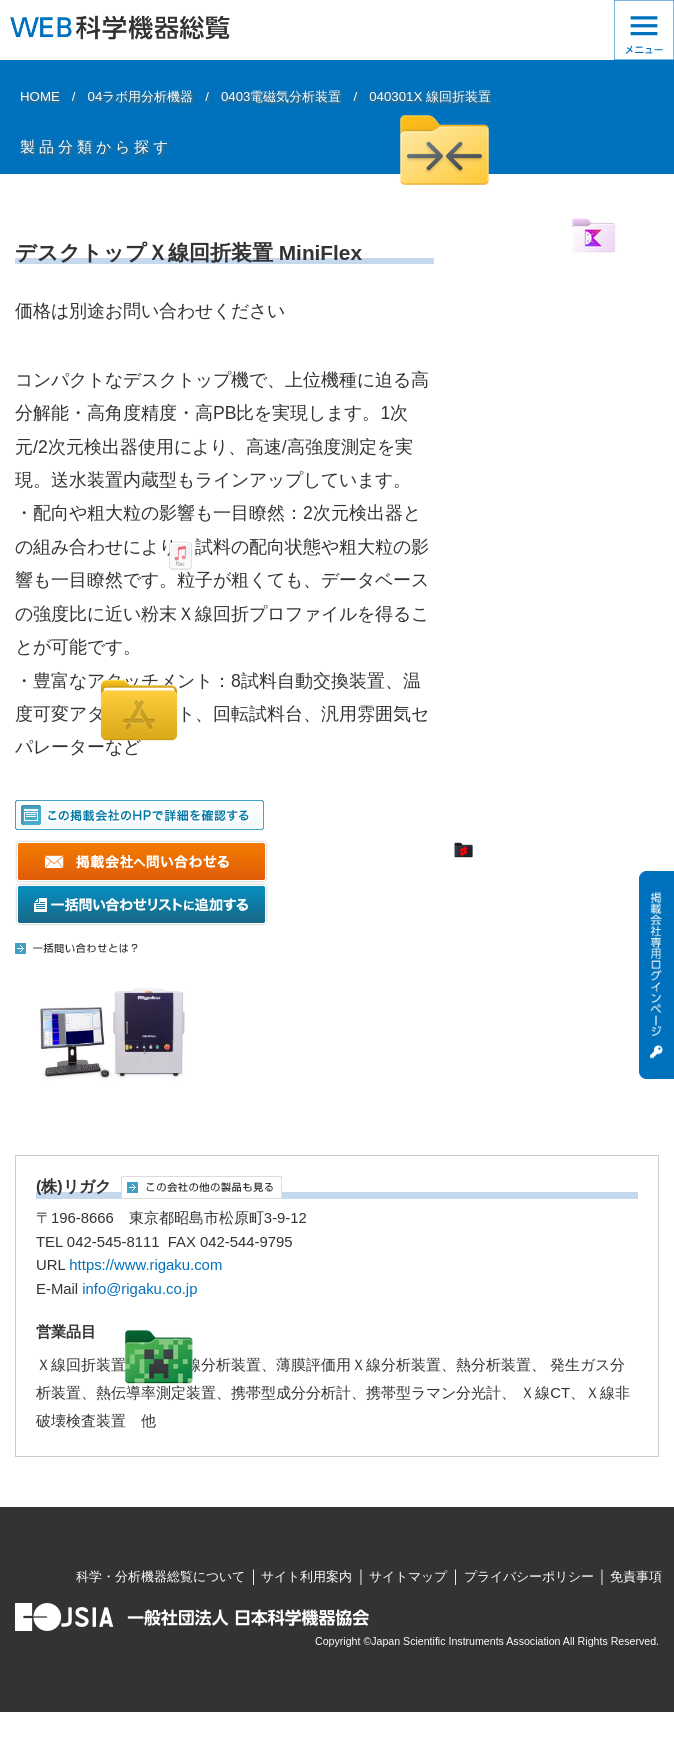 The width and height of the screenshot is (674, 1742). I want to click on open templates folder, so click(139, 710).